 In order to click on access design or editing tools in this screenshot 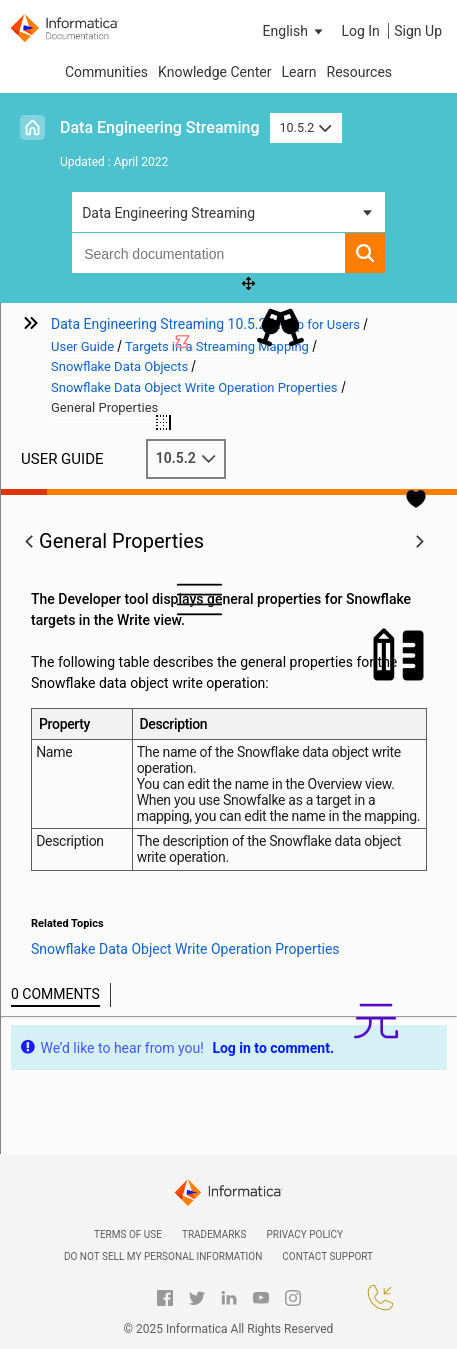, I will do `click(398, 655)`.